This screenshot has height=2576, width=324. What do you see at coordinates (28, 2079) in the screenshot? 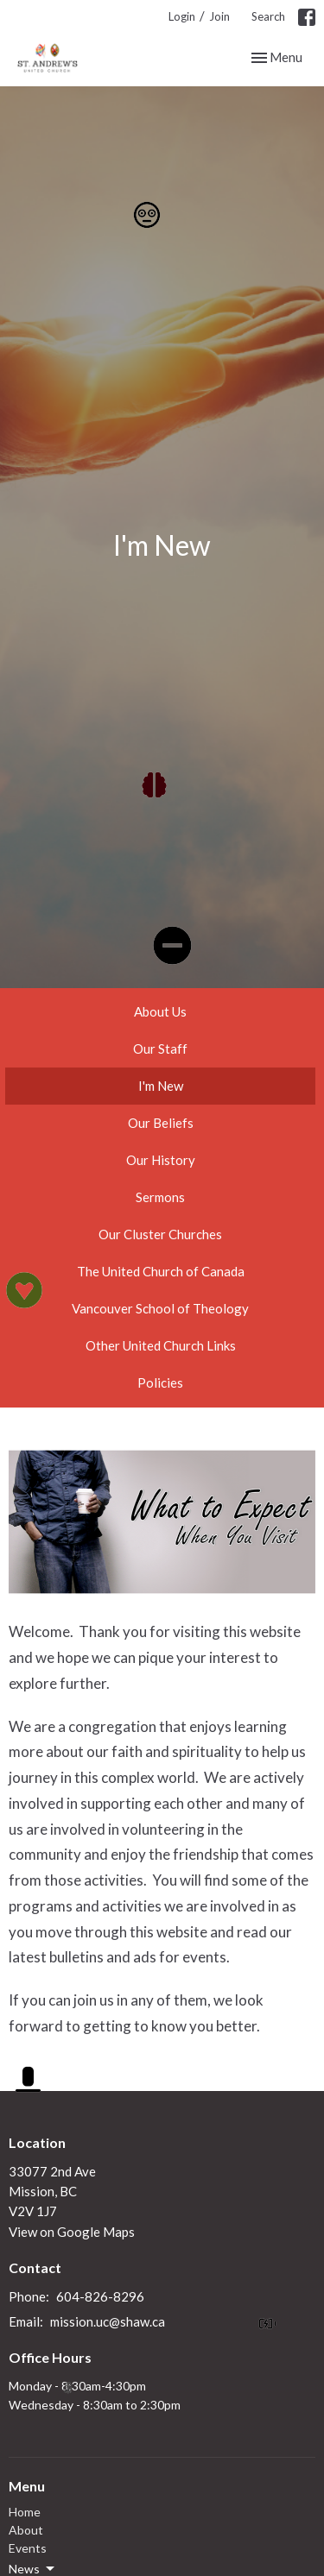
I see `align selected element to bottom` at bounding box center [28, 2079].